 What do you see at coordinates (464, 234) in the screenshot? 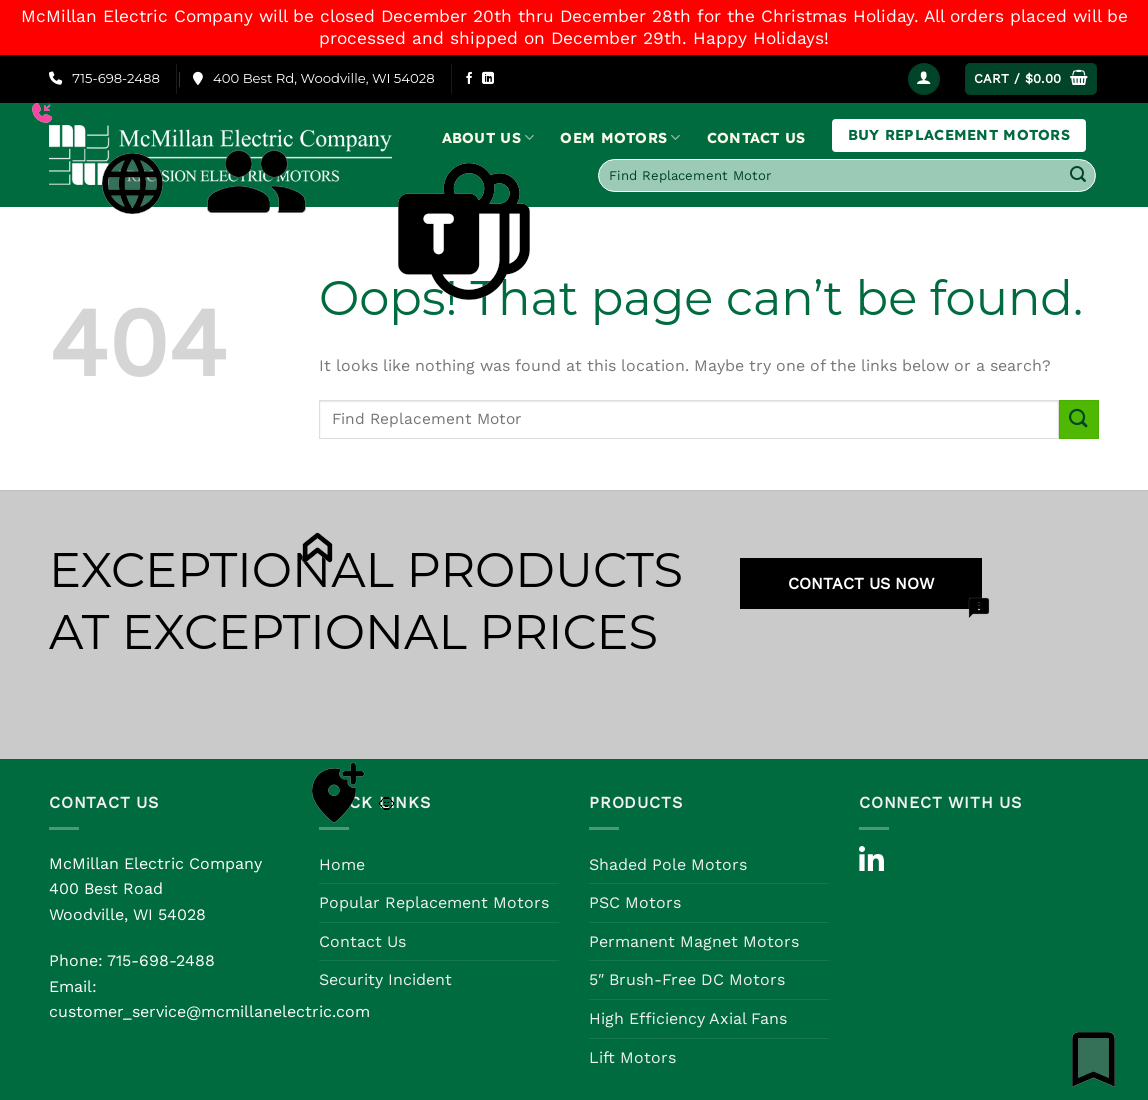
I see `open microsoft teams` at bounding box center [464, 234].